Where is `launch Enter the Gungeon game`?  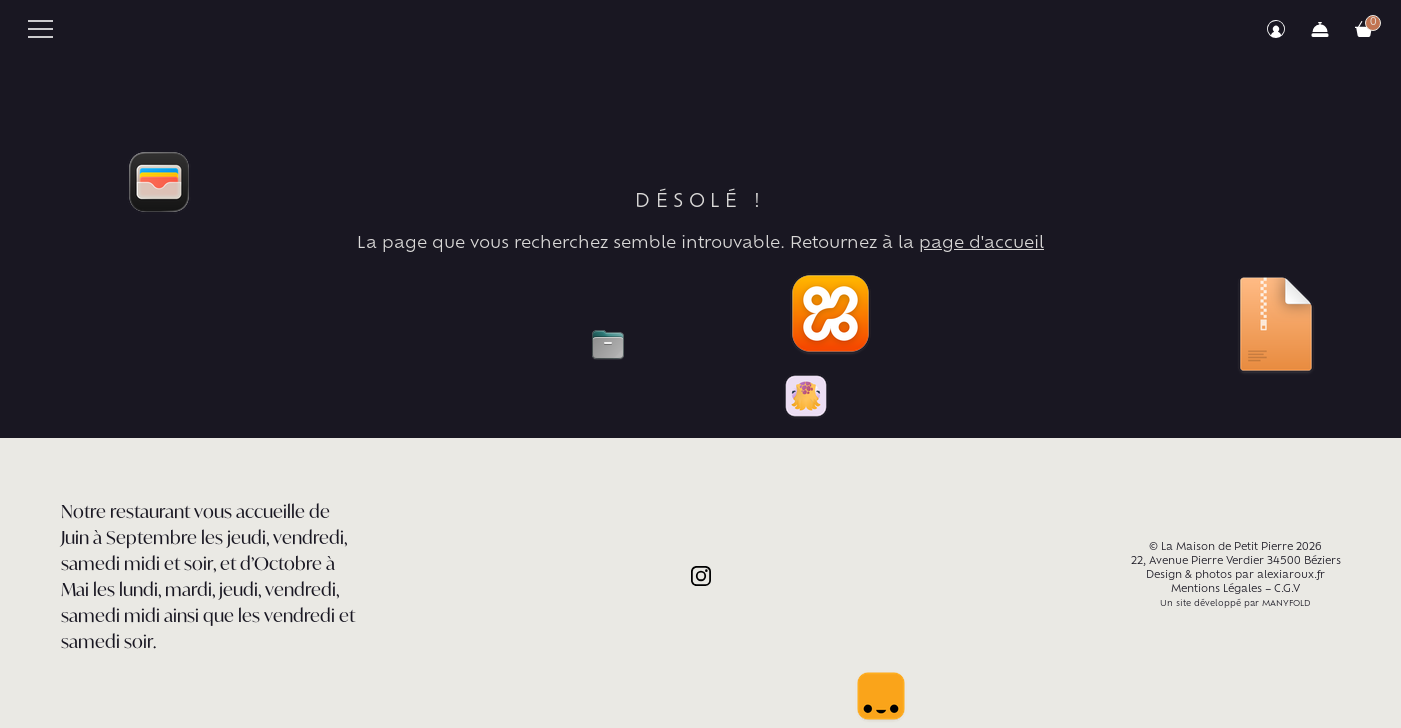 launch Enter the Gungeon game is located at coordinates (881, 696).